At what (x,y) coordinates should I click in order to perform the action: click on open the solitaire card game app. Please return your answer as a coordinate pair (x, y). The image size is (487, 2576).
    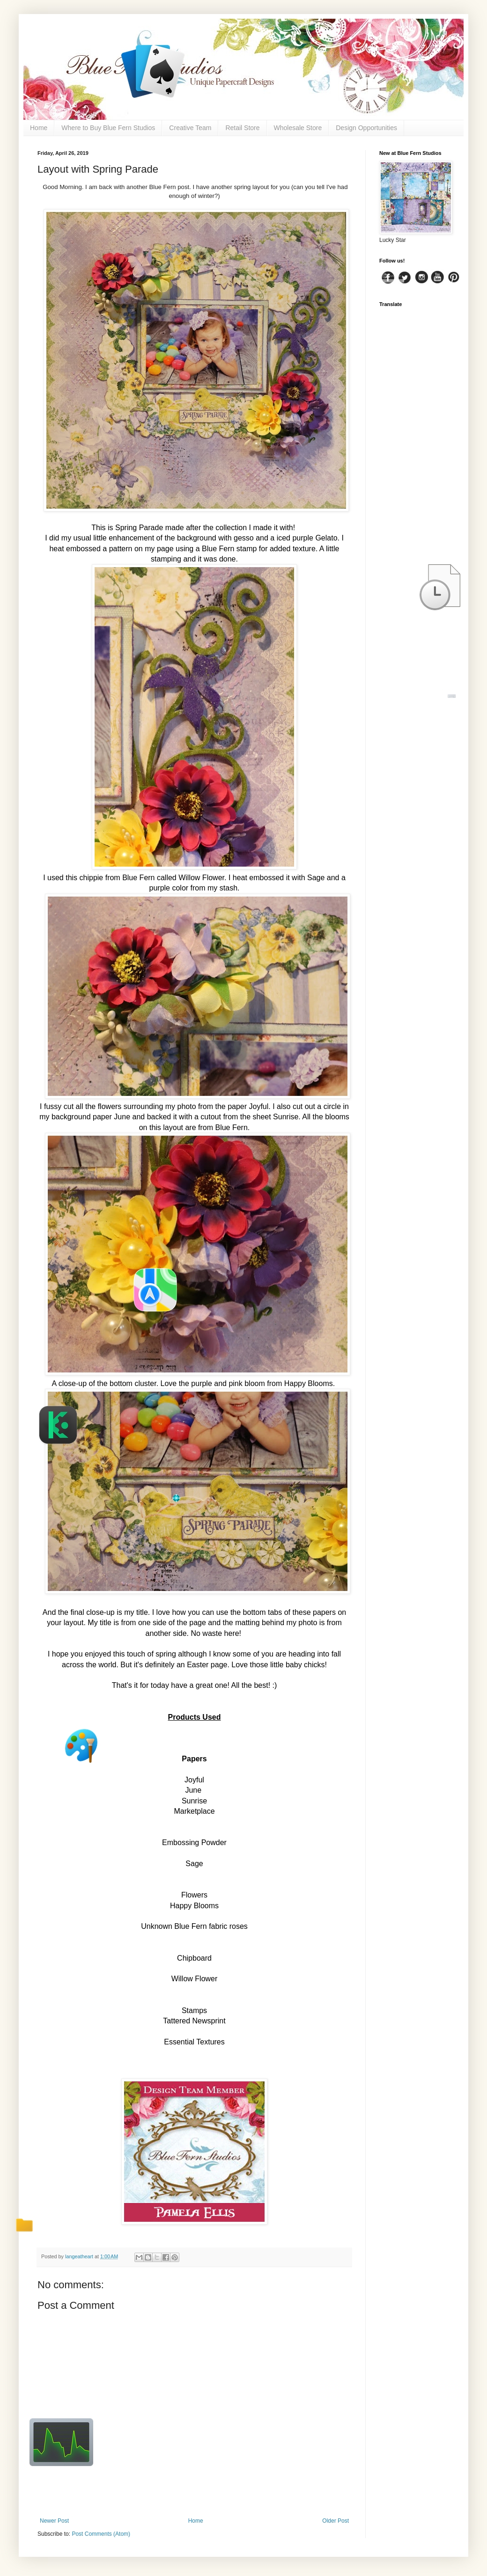
    Looking at the image, I should click on (153, 71).